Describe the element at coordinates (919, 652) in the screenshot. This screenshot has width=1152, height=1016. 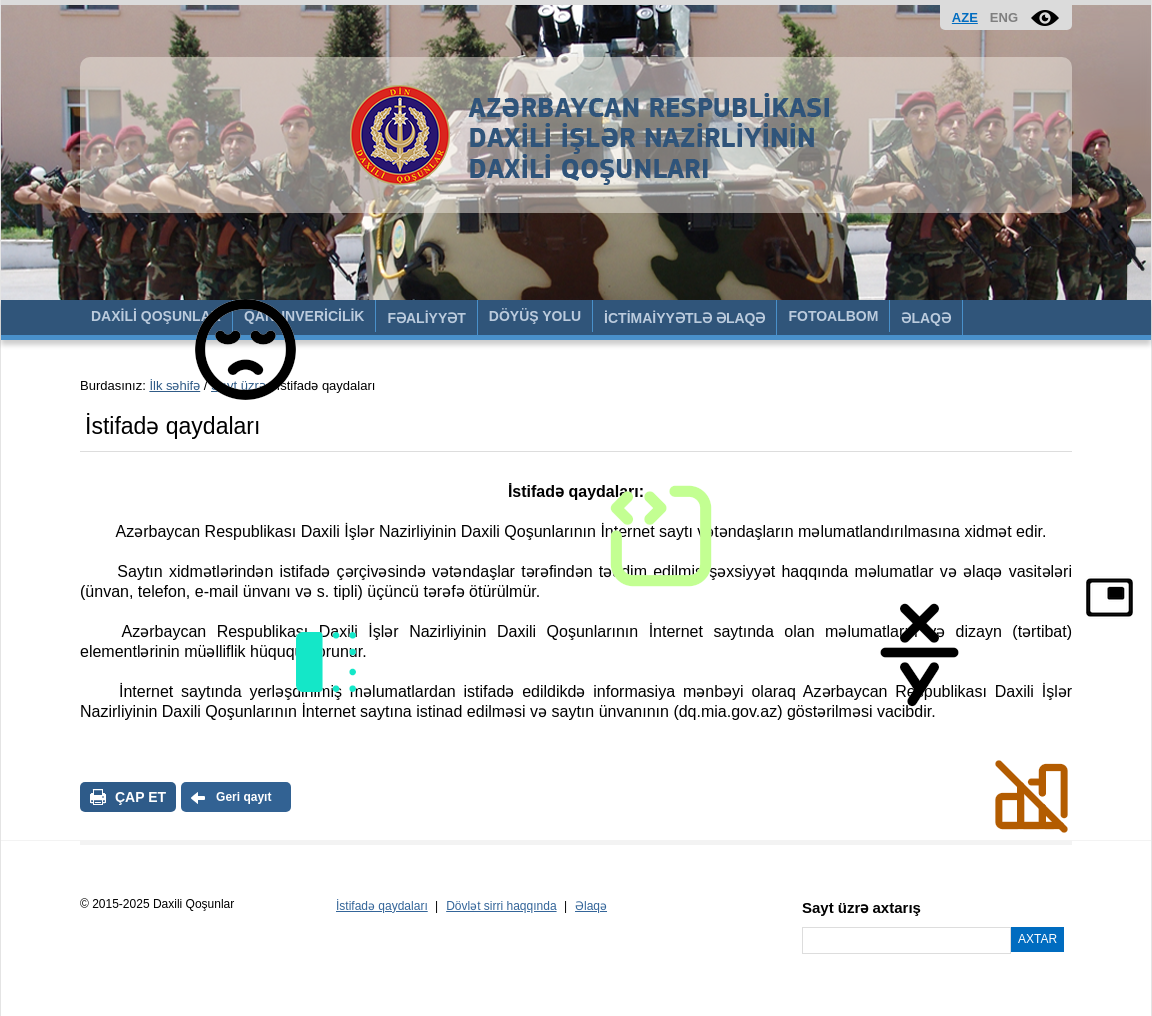
I see `perform division calculation` at that location.